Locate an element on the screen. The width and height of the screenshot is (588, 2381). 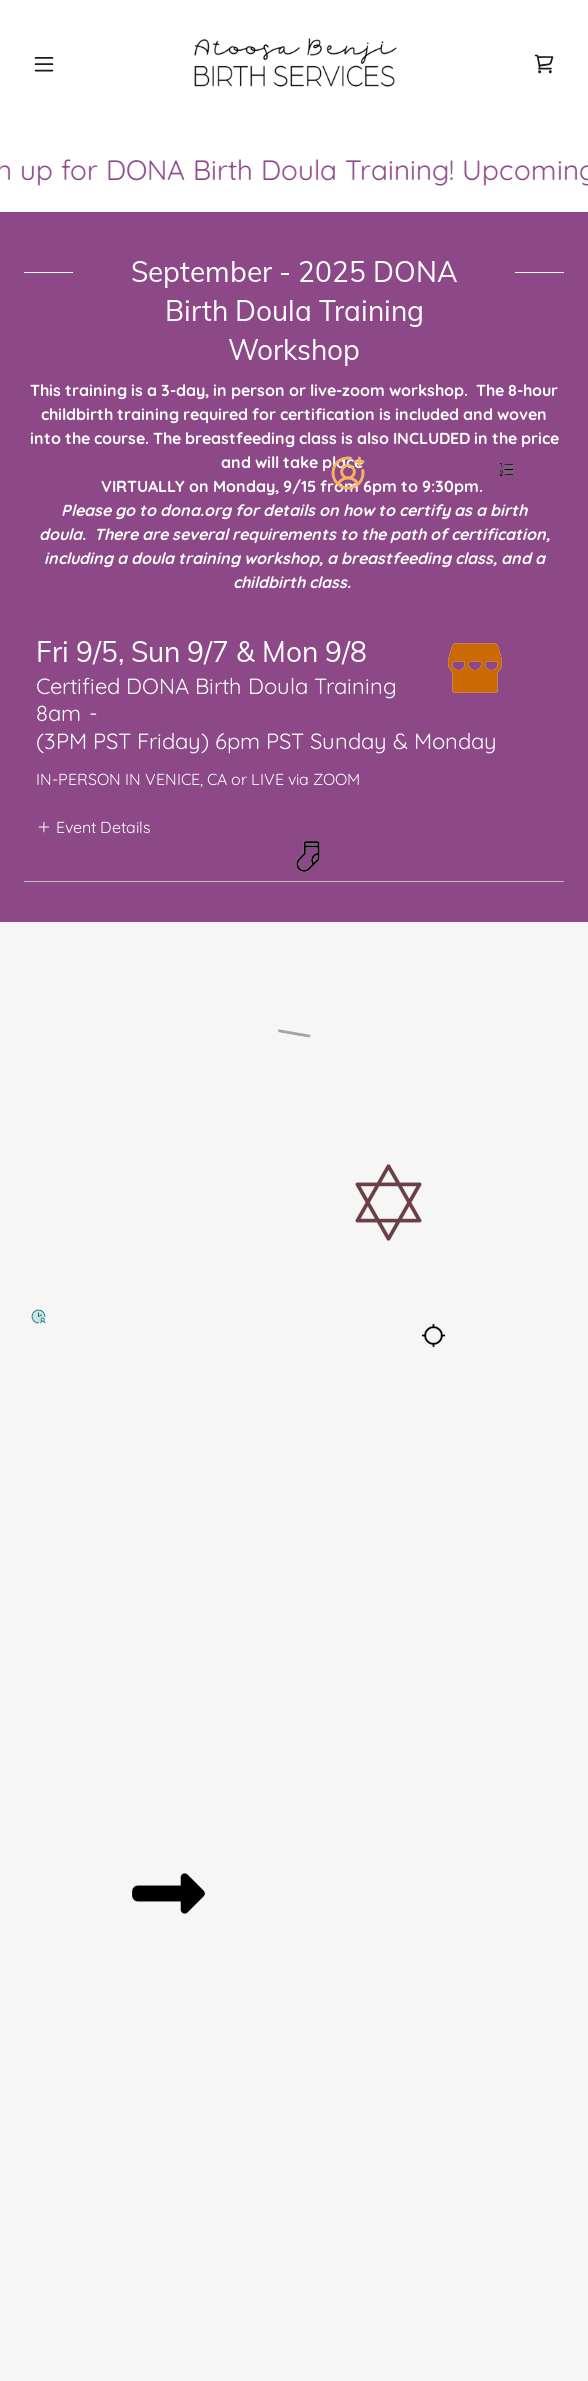
go to next item or step is located at coordinates (168, 1893).